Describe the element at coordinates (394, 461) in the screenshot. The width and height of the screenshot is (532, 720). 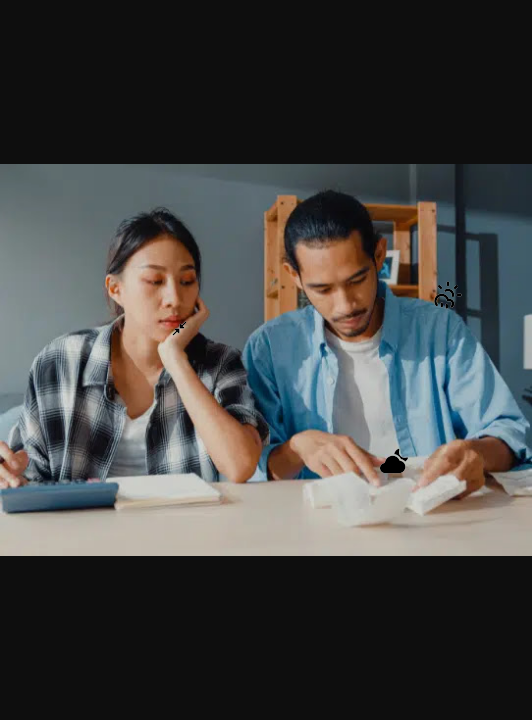
I see `indicates nighttime cloudy weather conditions` at that location.